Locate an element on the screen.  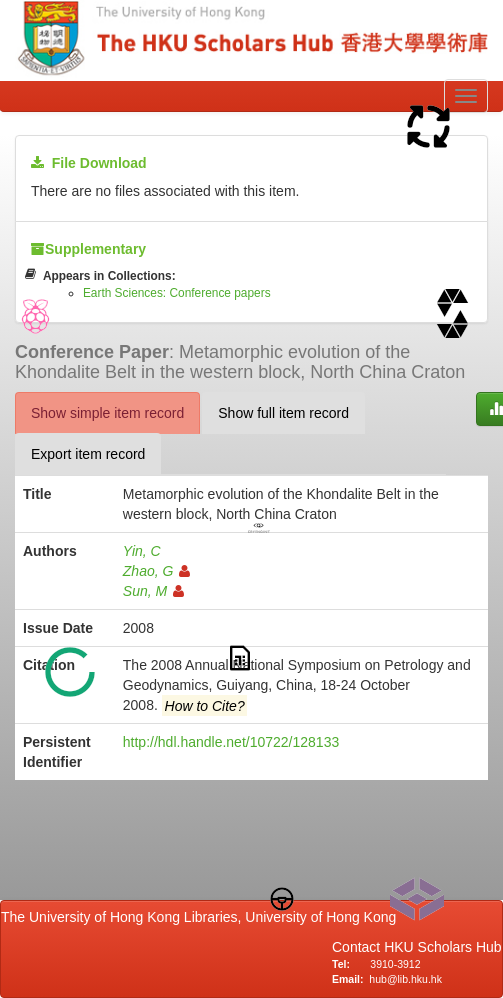
open TrueNAS storage management dashboard is located at coordinates (417, 899).